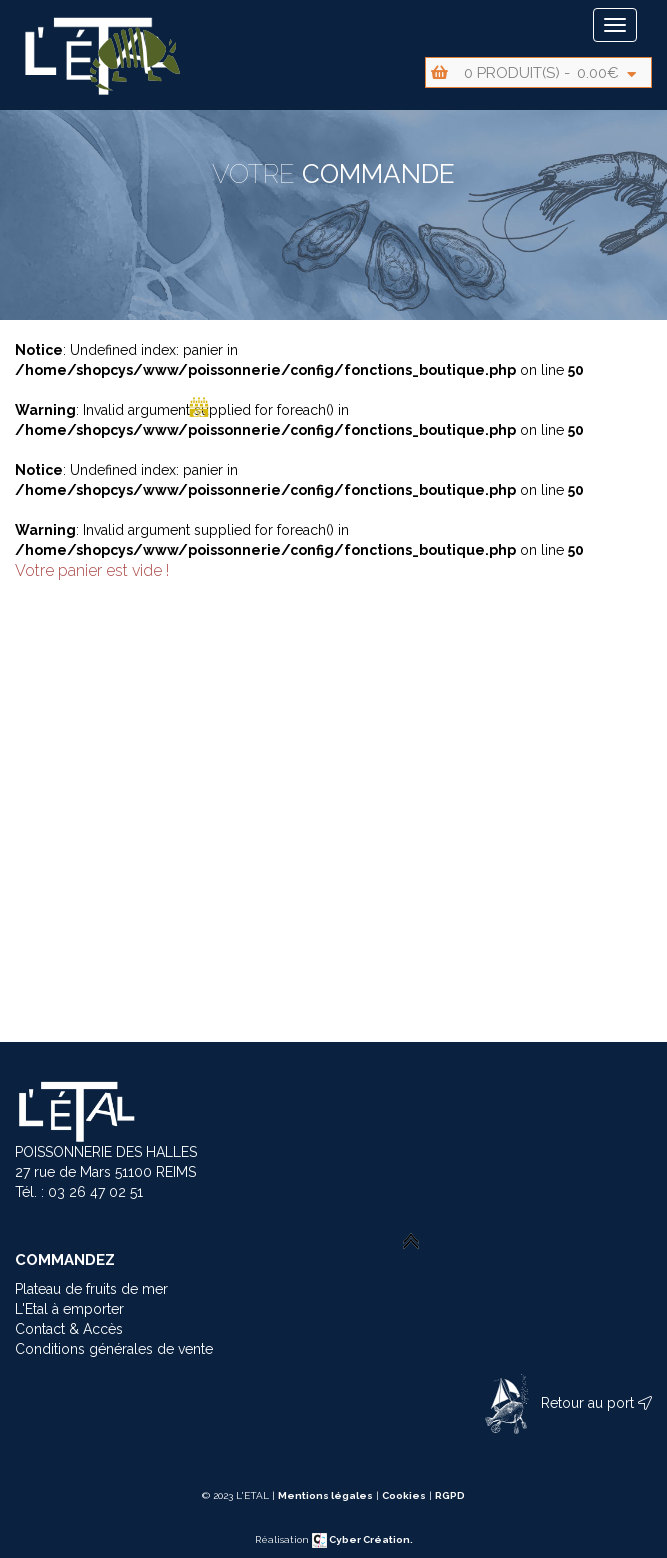 The image size is (667, 1558). I want to click on indicates corporal military rank, so click(411, 1241).